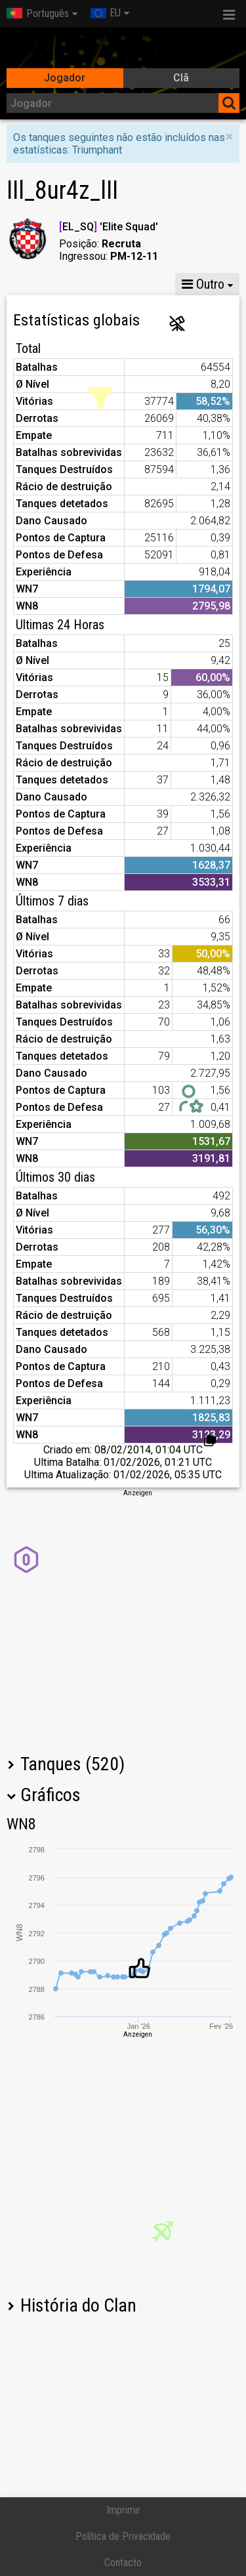 This screenshot has width=246, height=2576. Describe the element at coordinates (140, 1968) in the screenshot. I see `like or upvote content` at that location.